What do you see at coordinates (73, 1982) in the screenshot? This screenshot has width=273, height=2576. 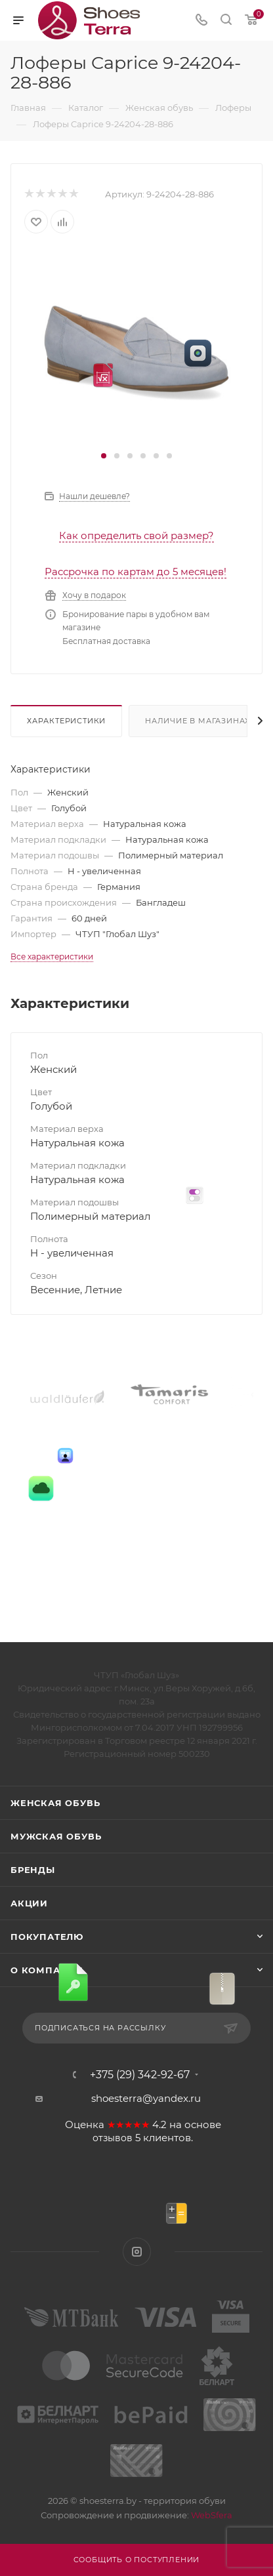 I see `a PEM key file for secure authentication` at bounding box center [73, 1982].